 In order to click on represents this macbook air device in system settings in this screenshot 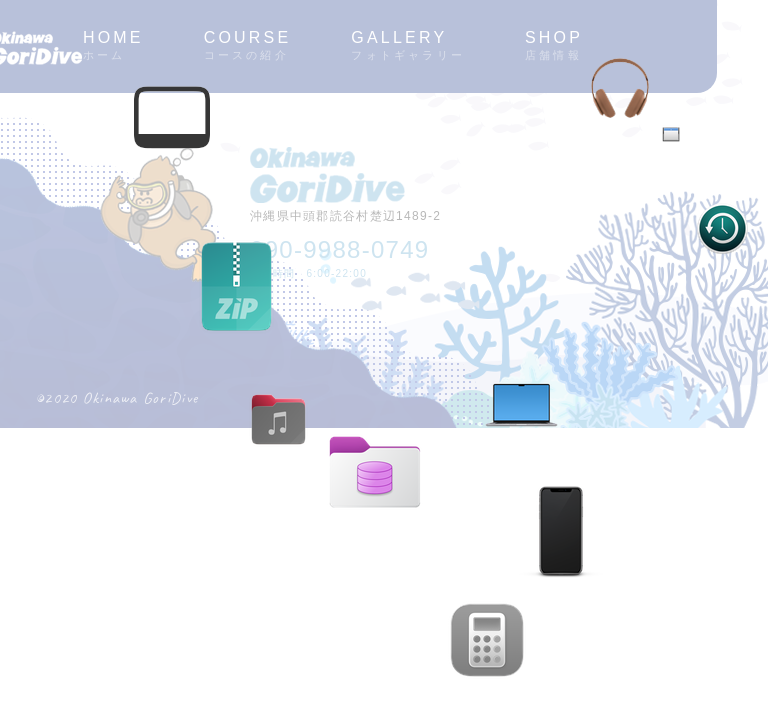, I will do `click(521, 401)`.